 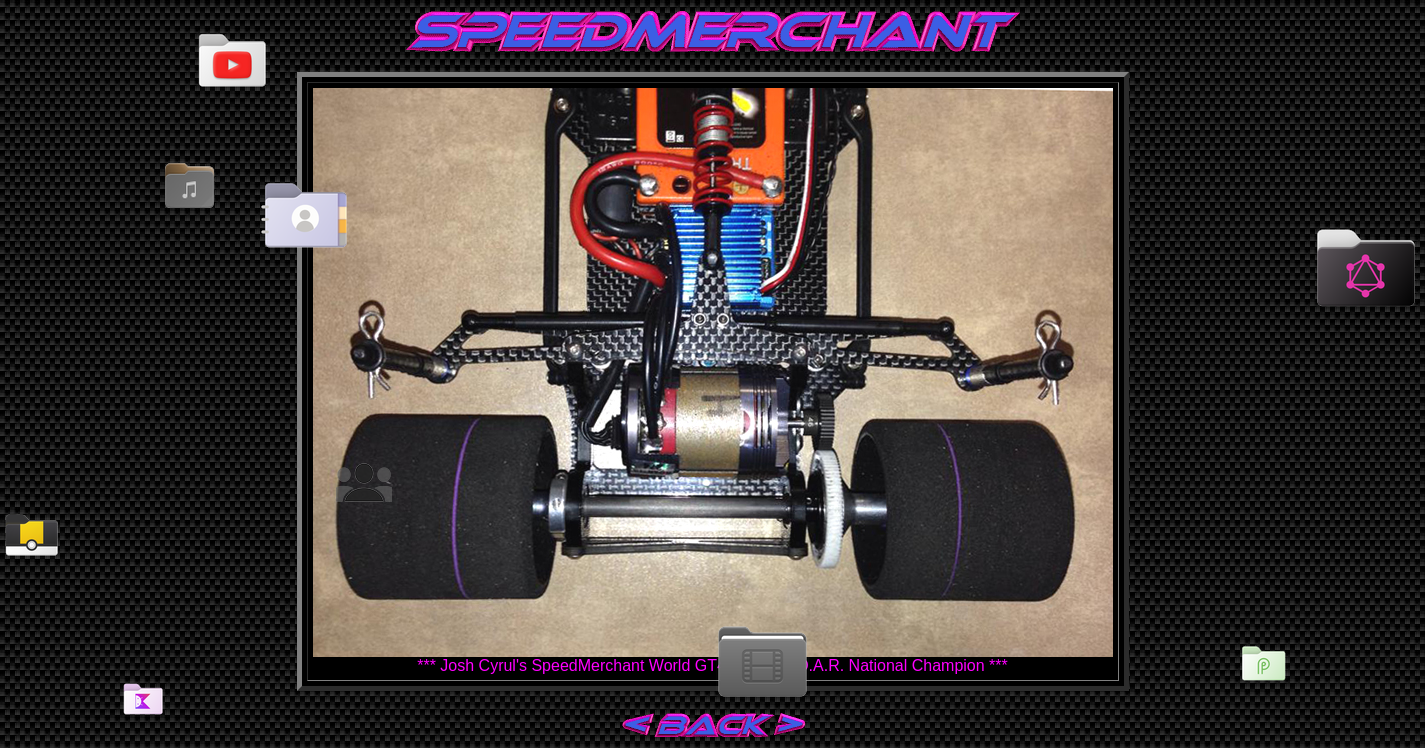 What do you see at coordinates (1365, 270) in the screenshot?
I see `open folder containing GraphQL project files` at bounding box center [1365, 270].